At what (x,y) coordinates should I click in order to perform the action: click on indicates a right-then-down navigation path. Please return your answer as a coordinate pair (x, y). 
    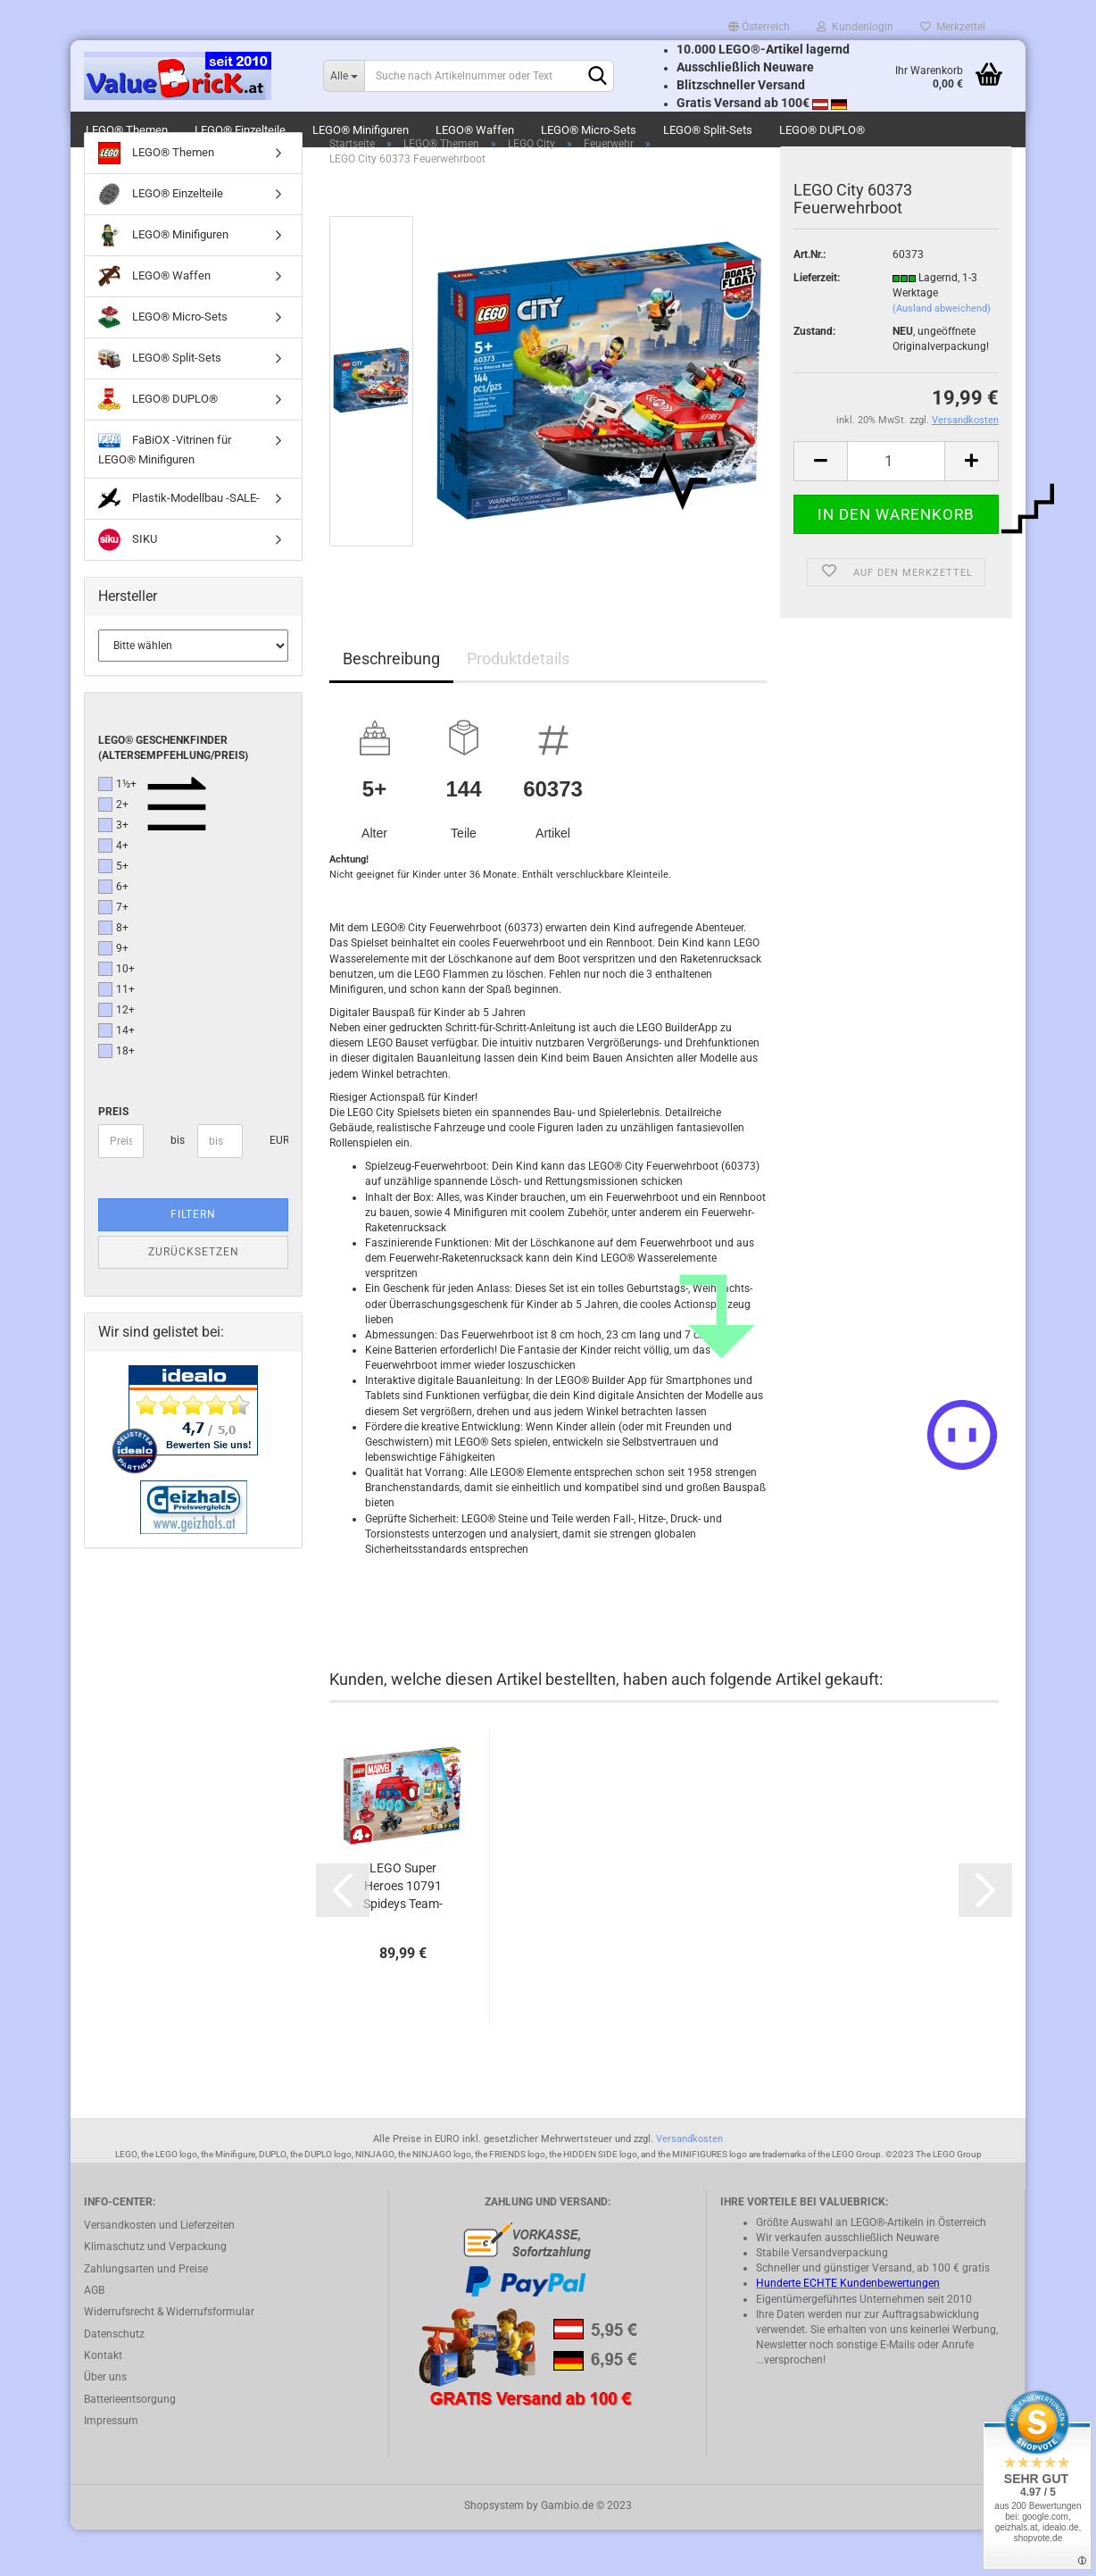
    Looking at the image, I should click on (716, 1311).